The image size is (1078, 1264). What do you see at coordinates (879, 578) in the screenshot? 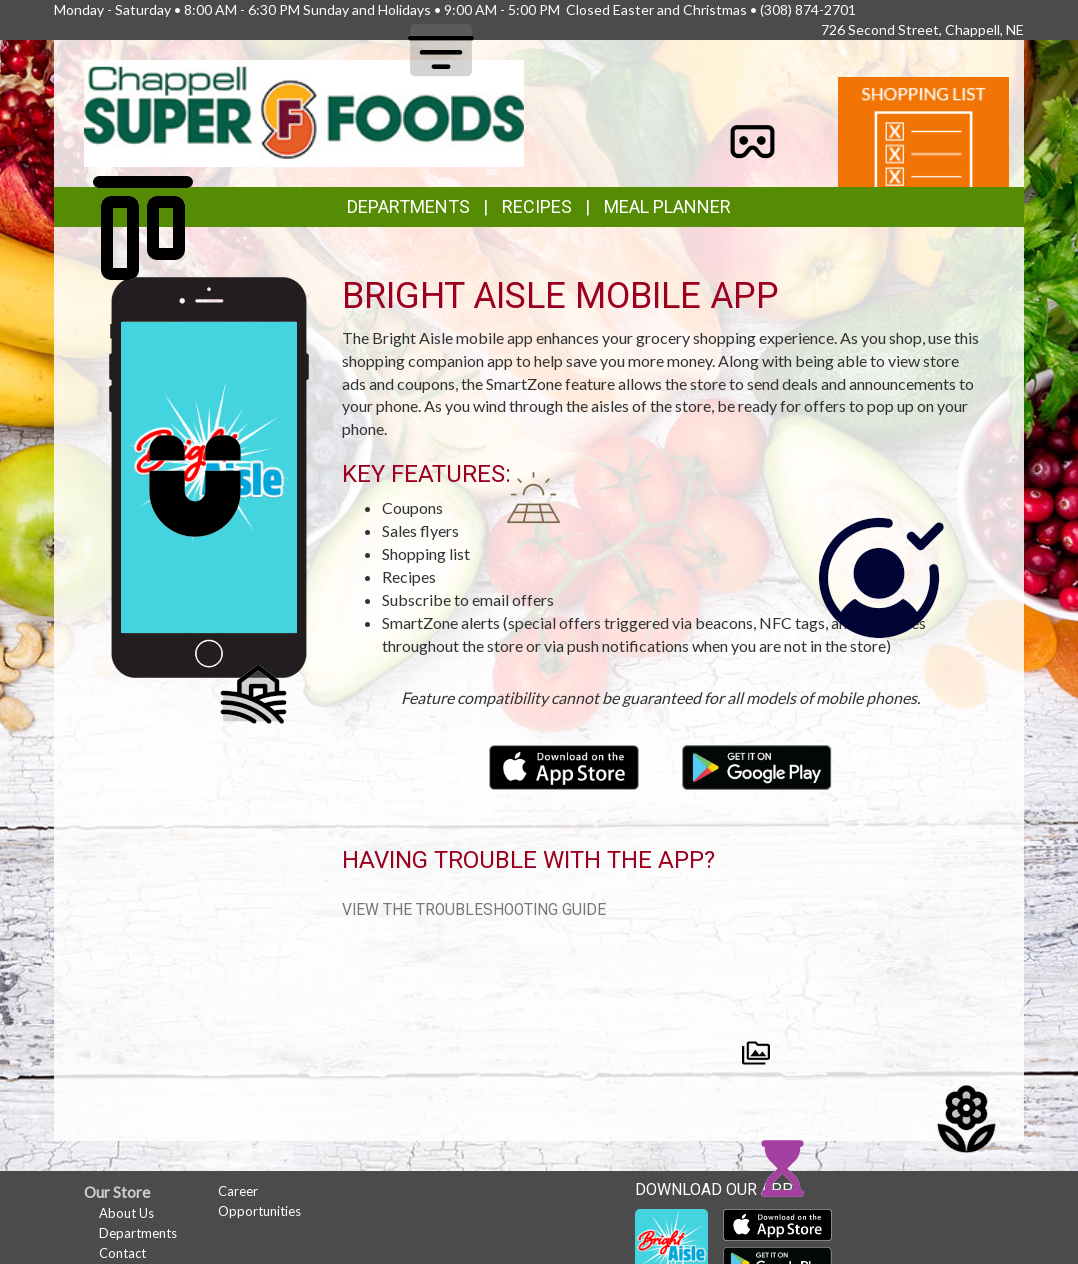
I see `verified user profile` at bounding box center [879, 578].